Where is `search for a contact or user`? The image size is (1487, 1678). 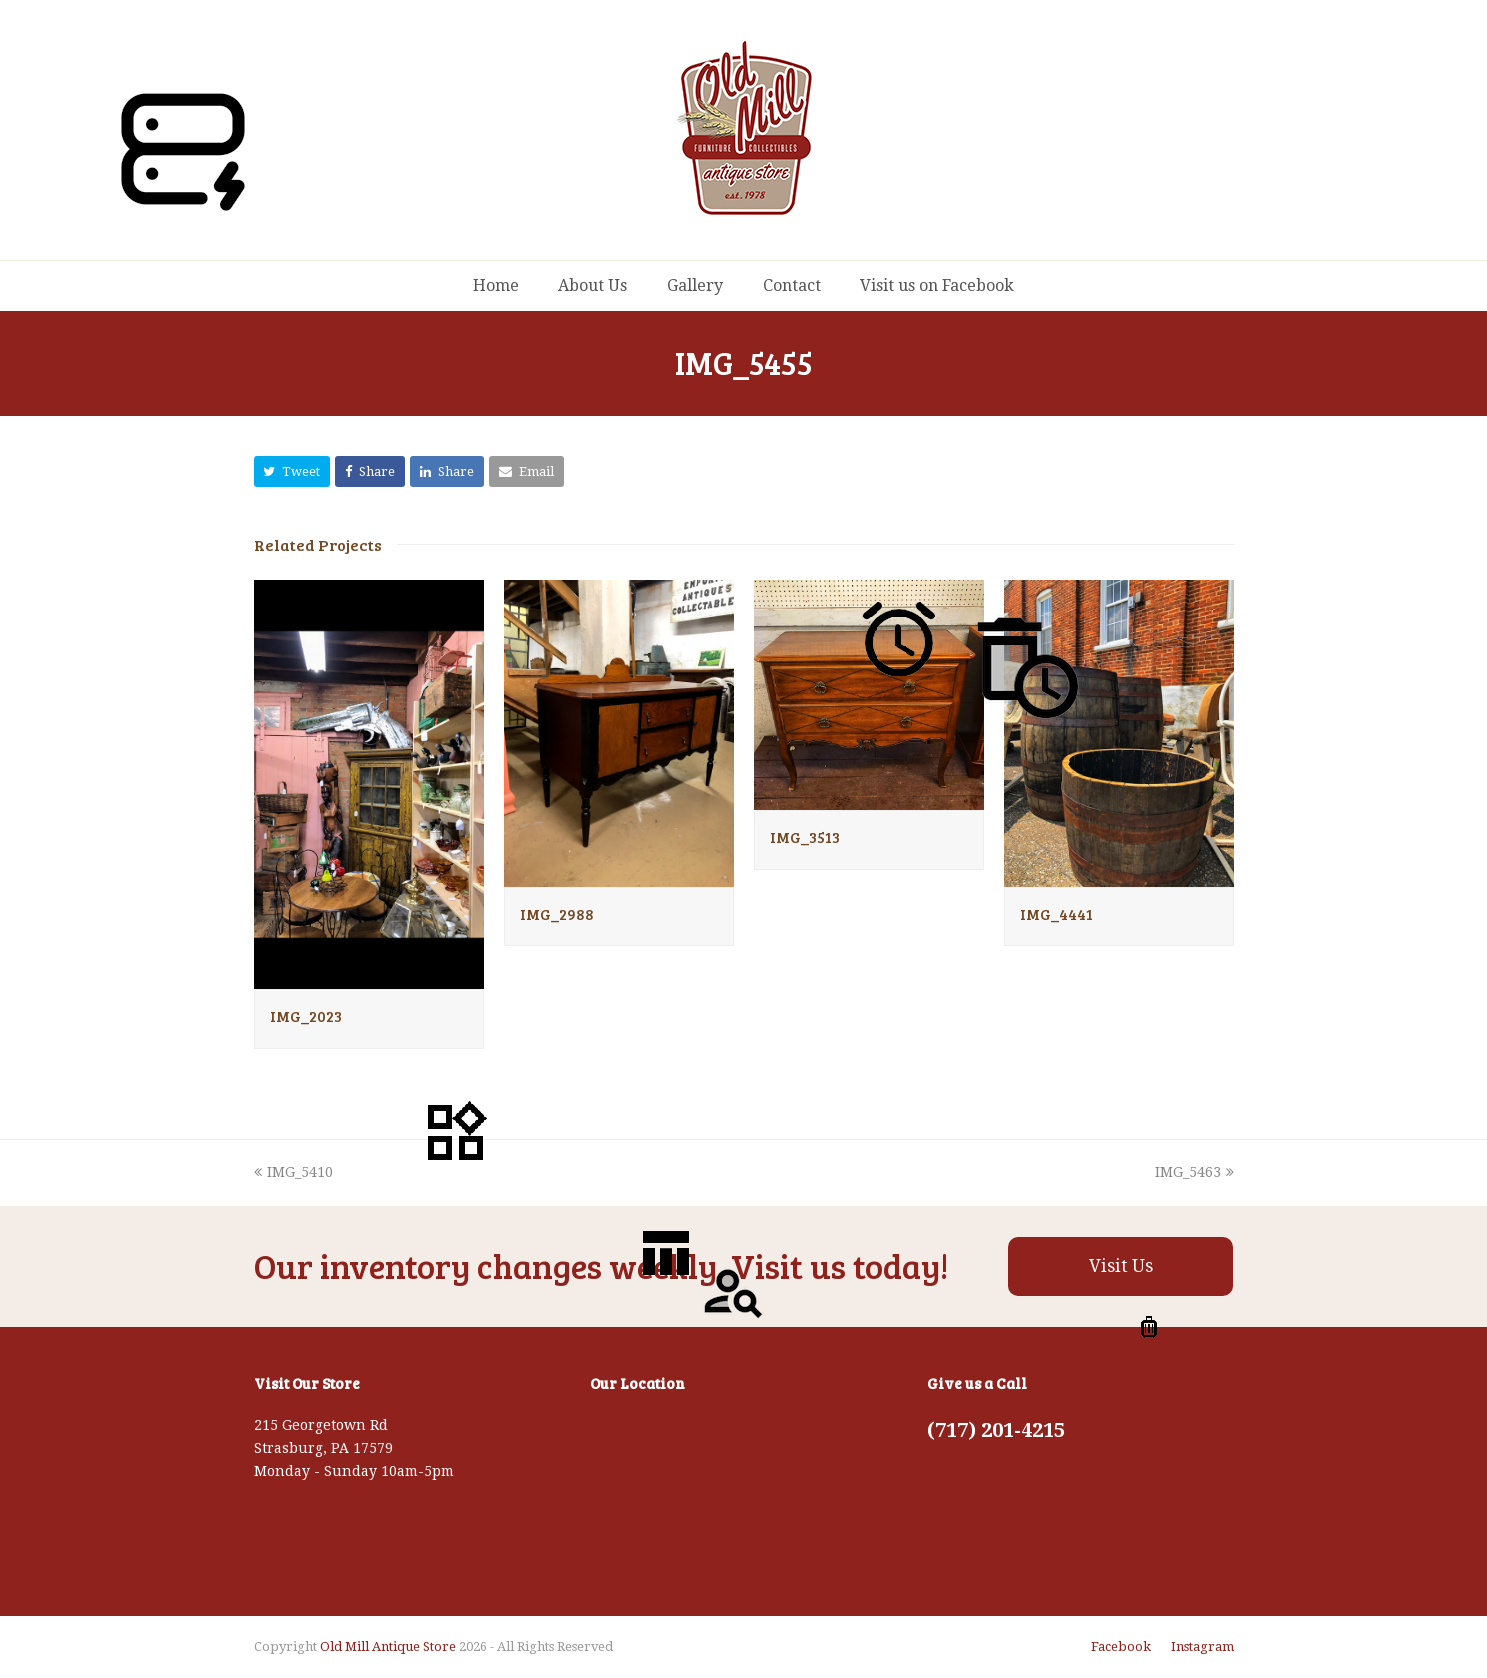 search for a contact or user is located at coordinates (733, 1289).